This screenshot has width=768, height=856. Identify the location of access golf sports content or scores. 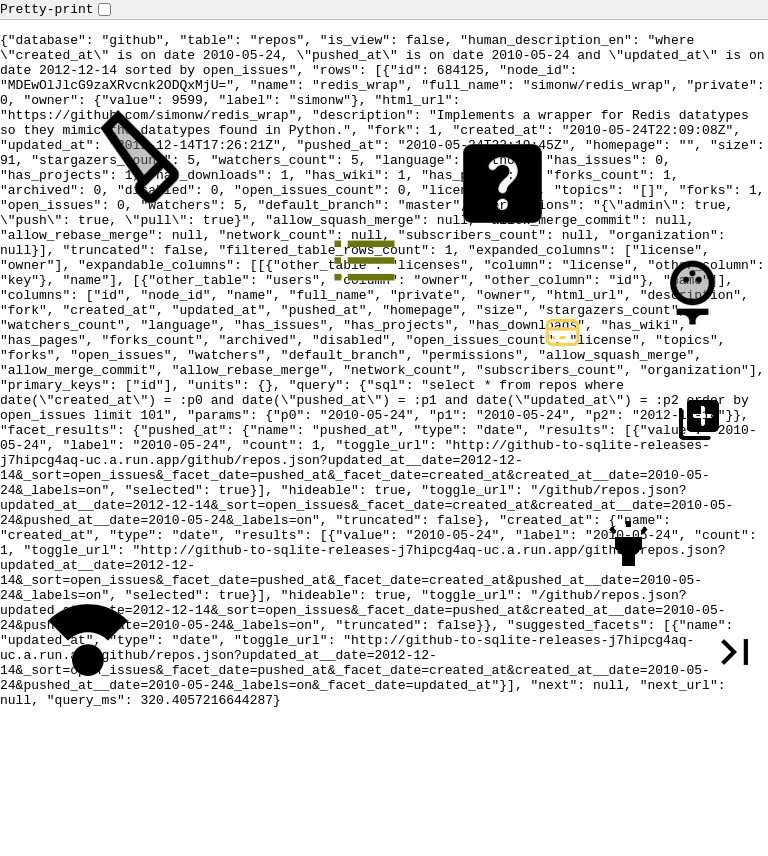
(692, 292).